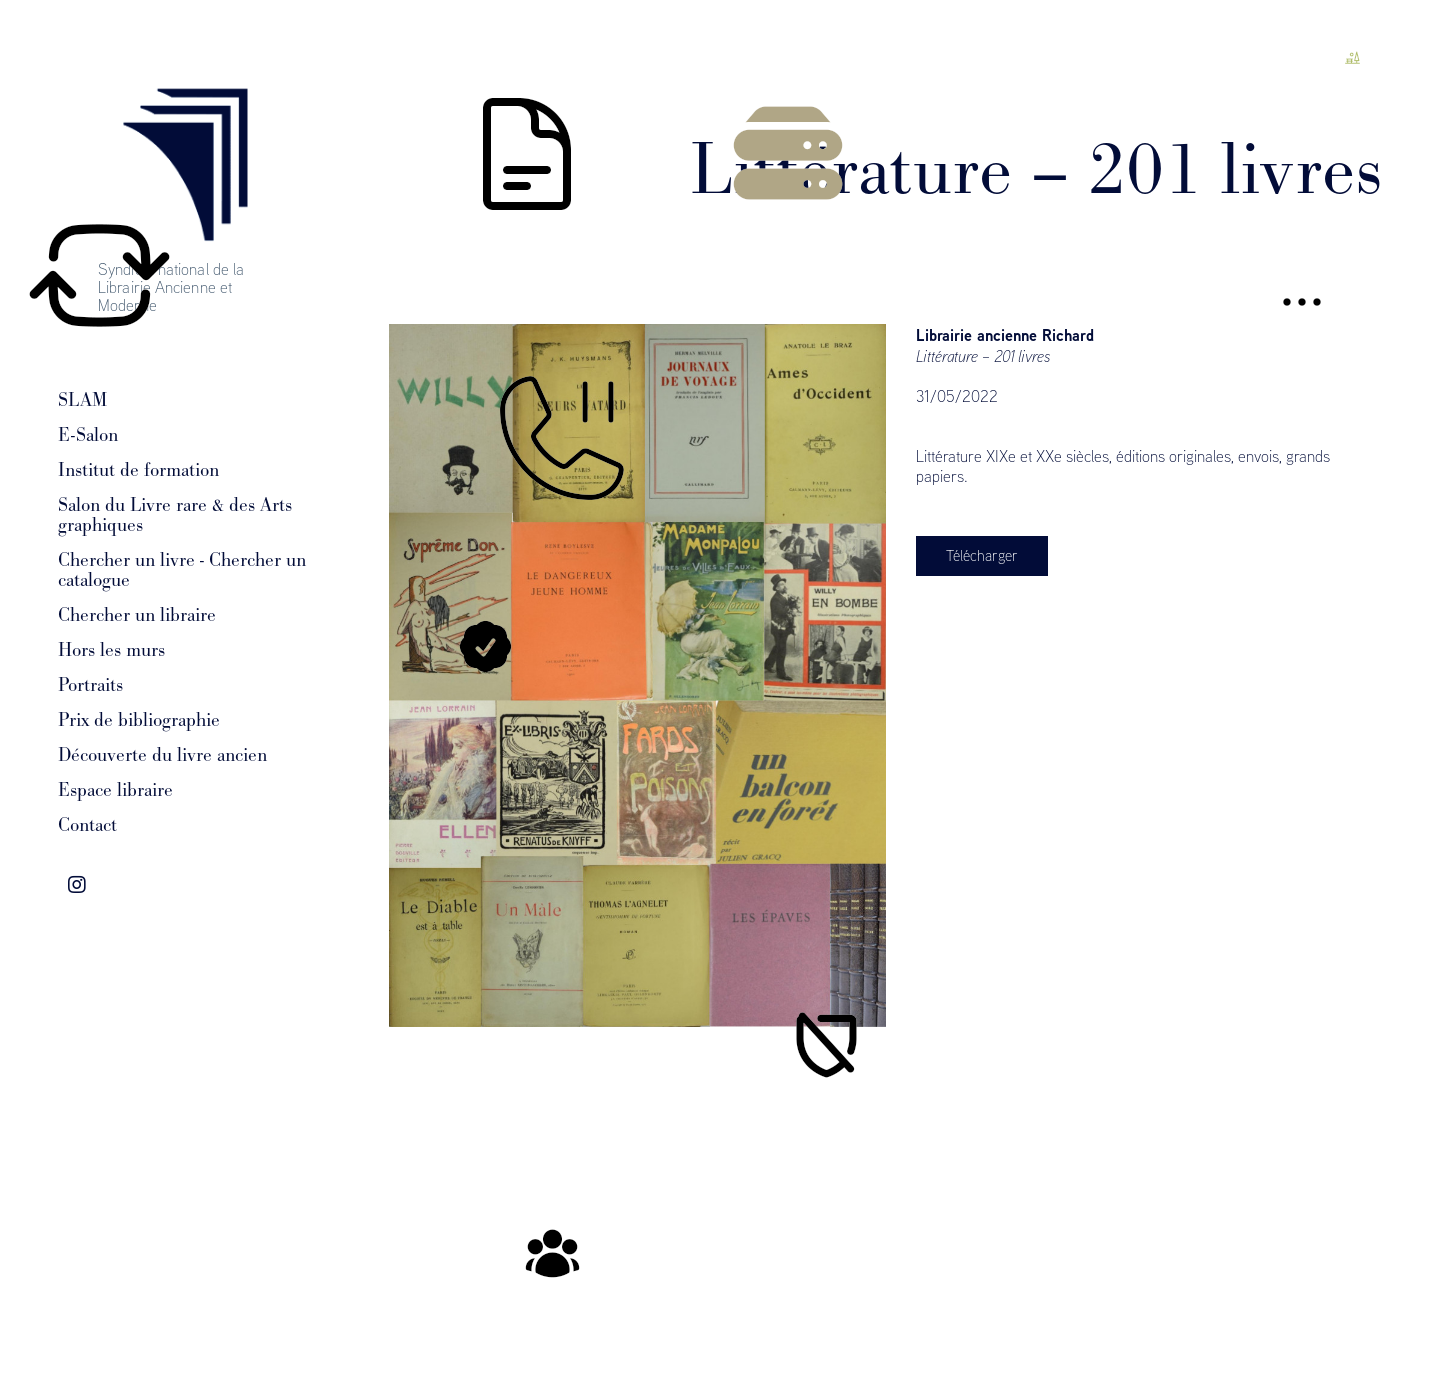 The image size is (1440, 1381). Describe the element at coordinates (99, 275) in the screenshot. I see `refresh or reload content` at that location.